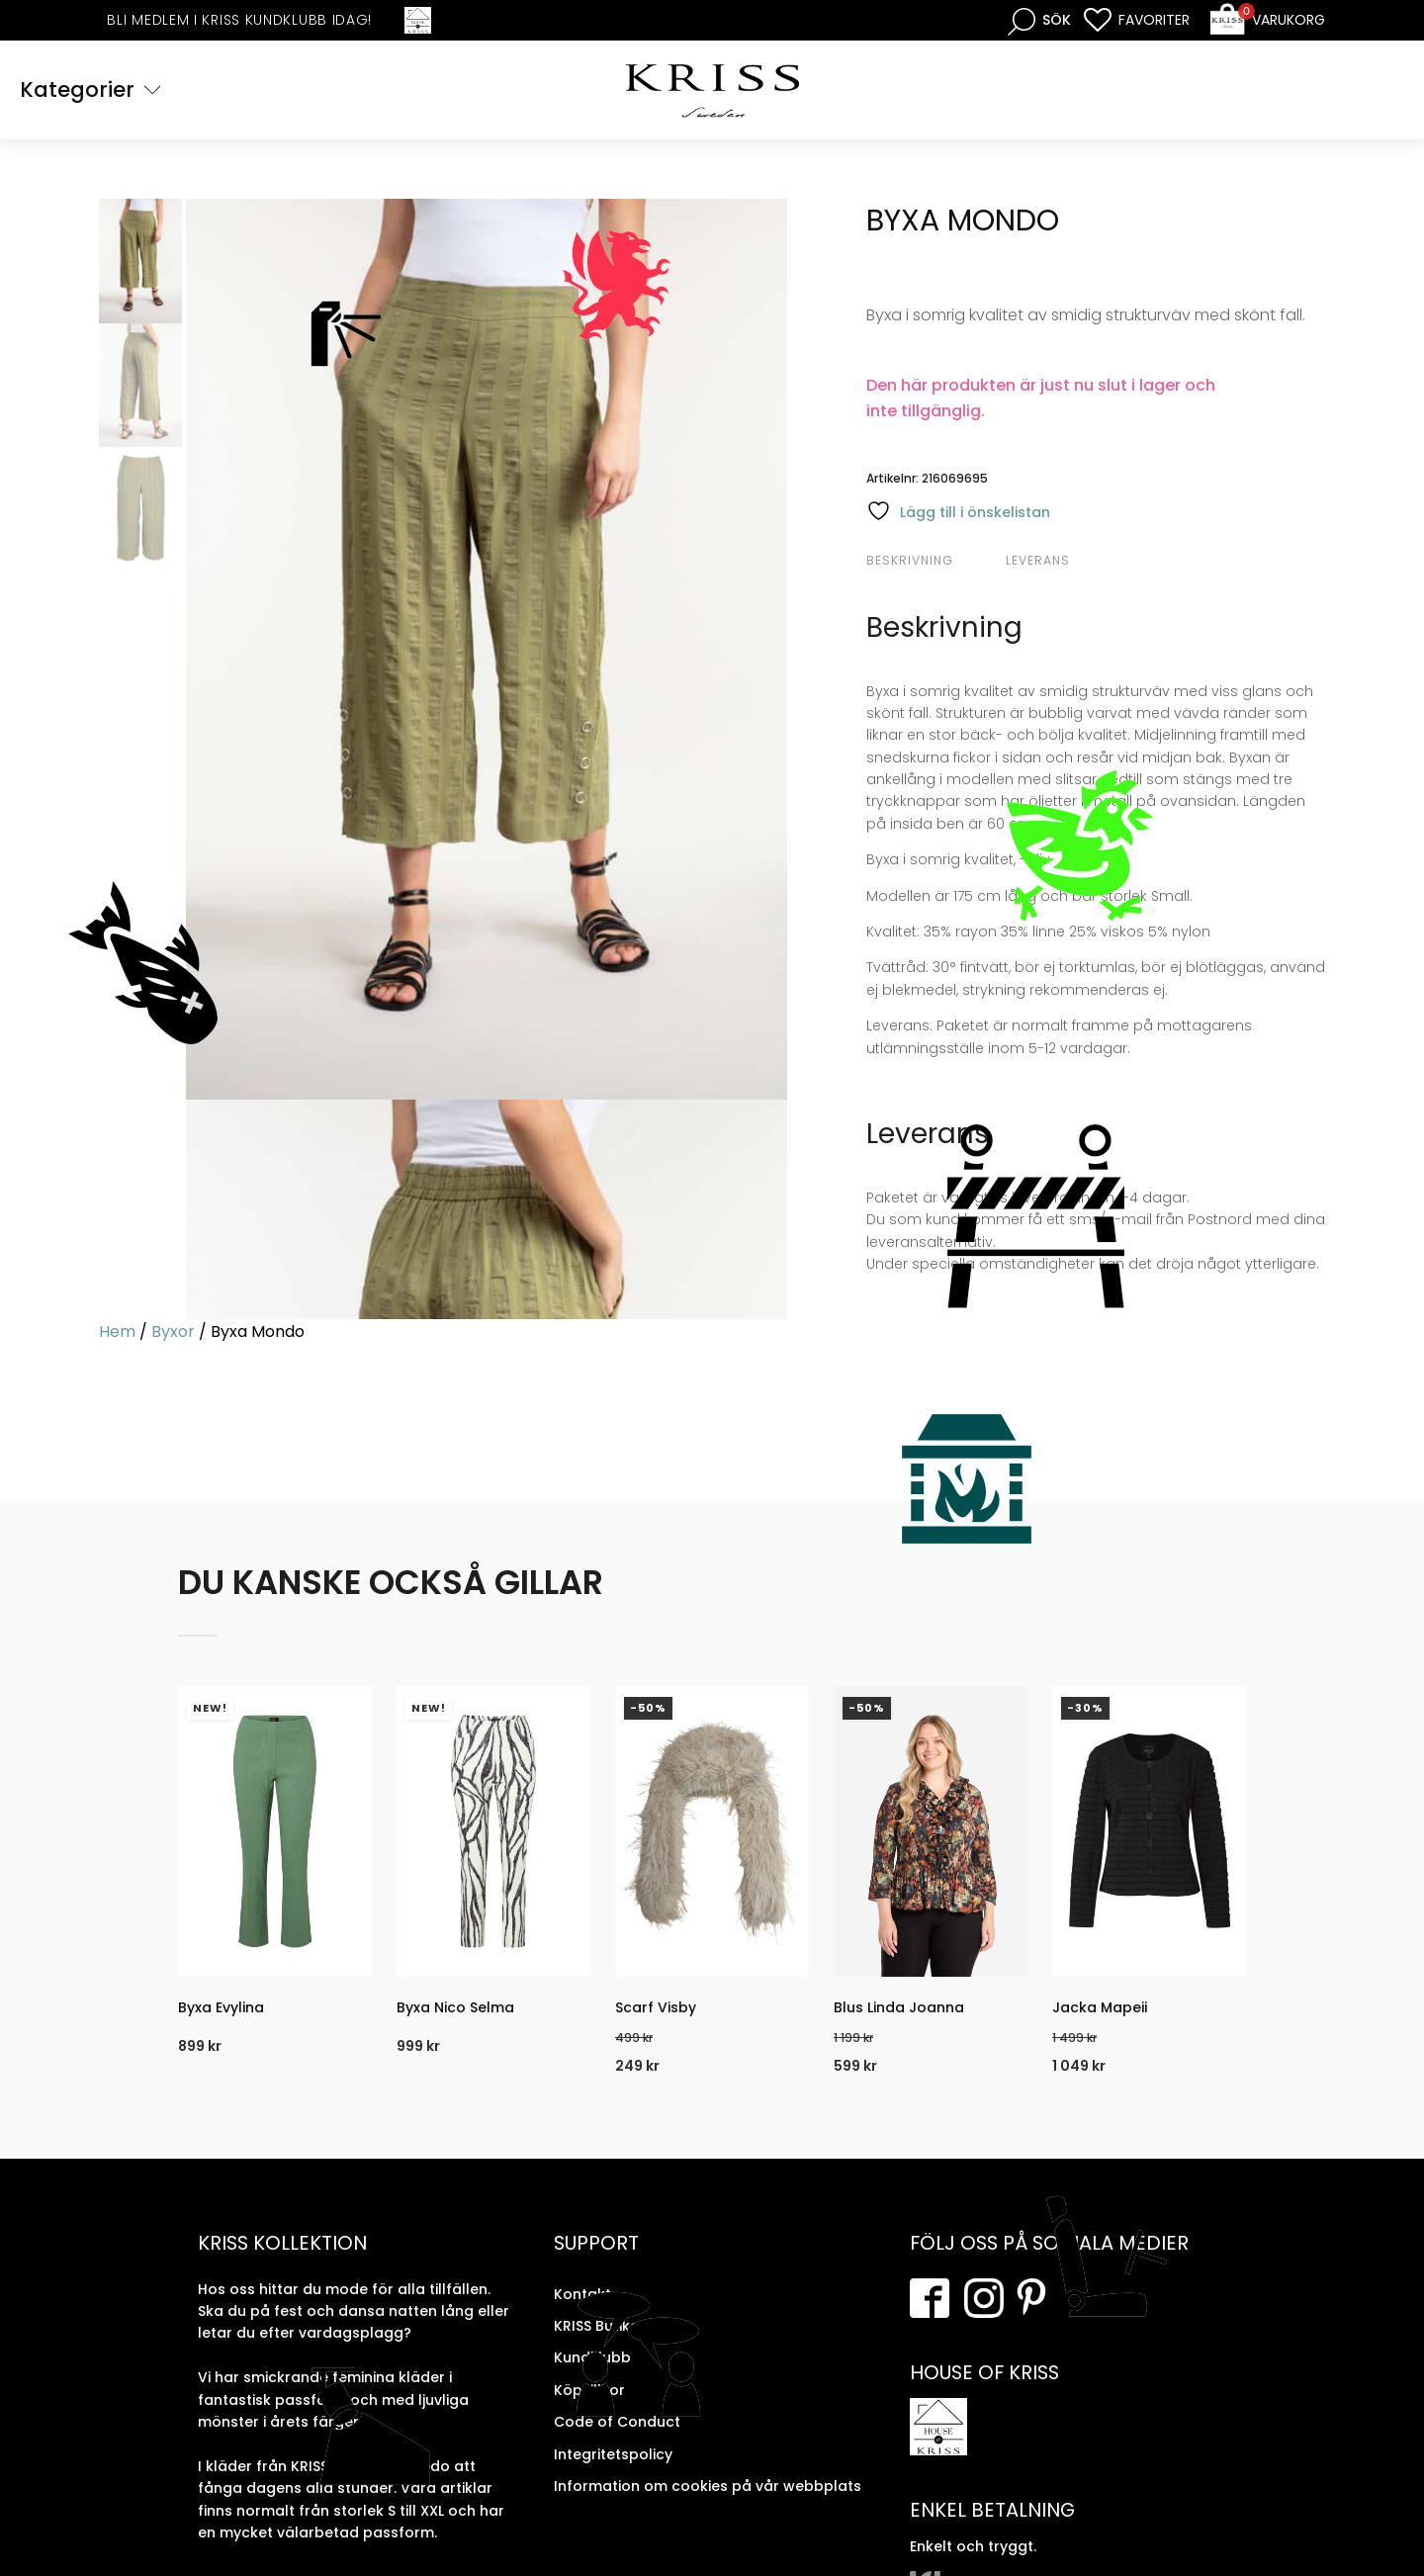 This screenshot has width=1424, height=2576. What do you see at coordinates (1080, 845) in the screenshot?
I see `select chicken in a farming or cooking game` at bounding box center [1080, 845].